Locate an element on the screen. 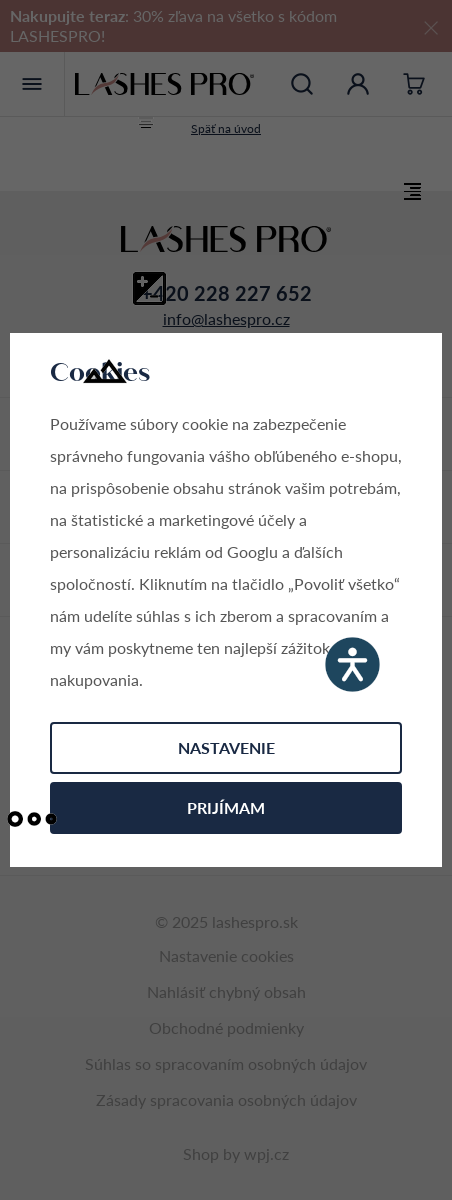 This screenshot has width=452, height=1200. center align text is located at coordinates (146, 123).